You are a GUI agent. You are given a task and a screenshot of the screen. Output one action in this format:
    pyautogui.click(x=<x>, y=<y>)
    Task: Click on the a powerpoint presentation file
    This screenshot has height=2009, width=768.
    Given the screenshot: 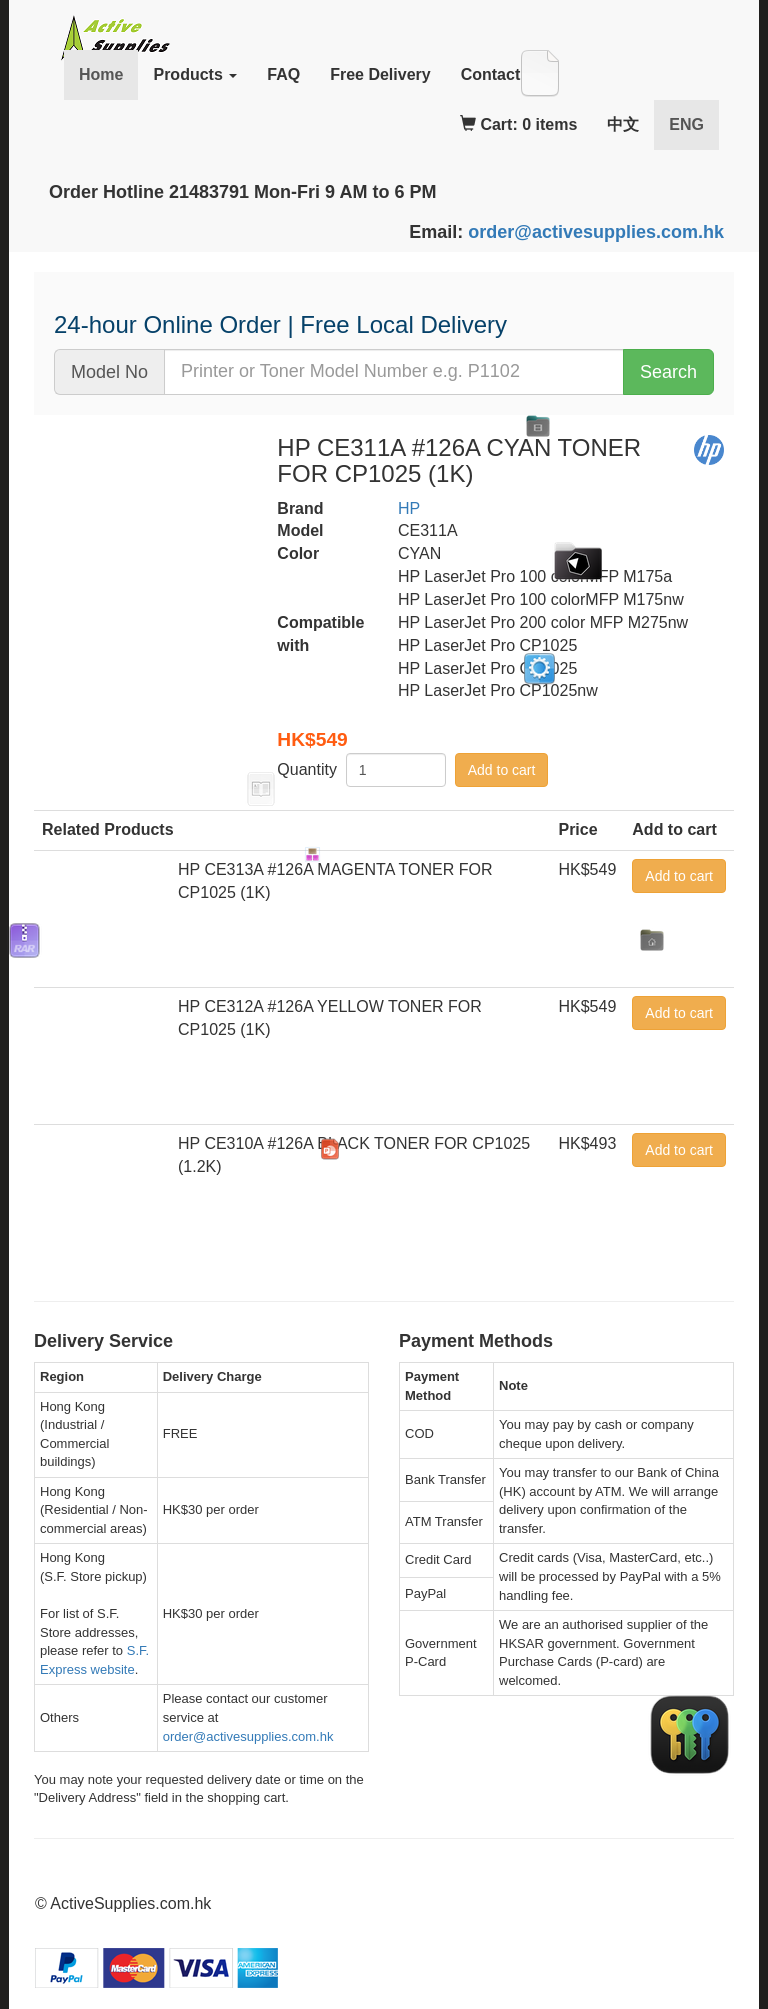 What is the action you would take?
    pyautogui.click(x=330, y=1149)
    